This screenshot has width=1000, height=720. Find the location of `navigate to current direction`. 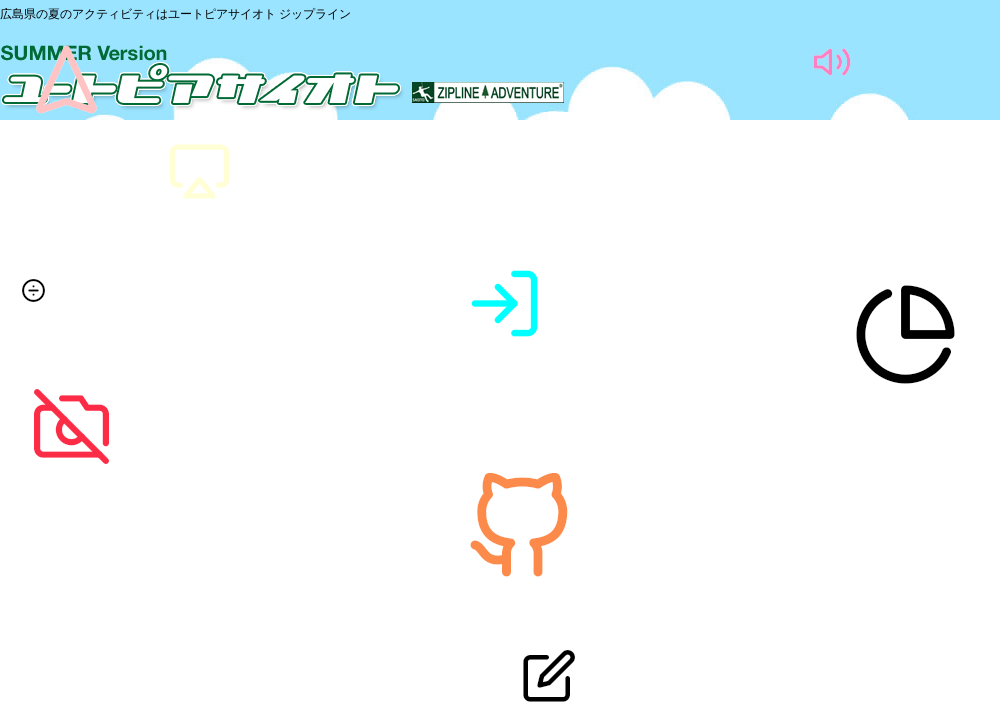

navigate to current direction is located at coordinates (66, 79).